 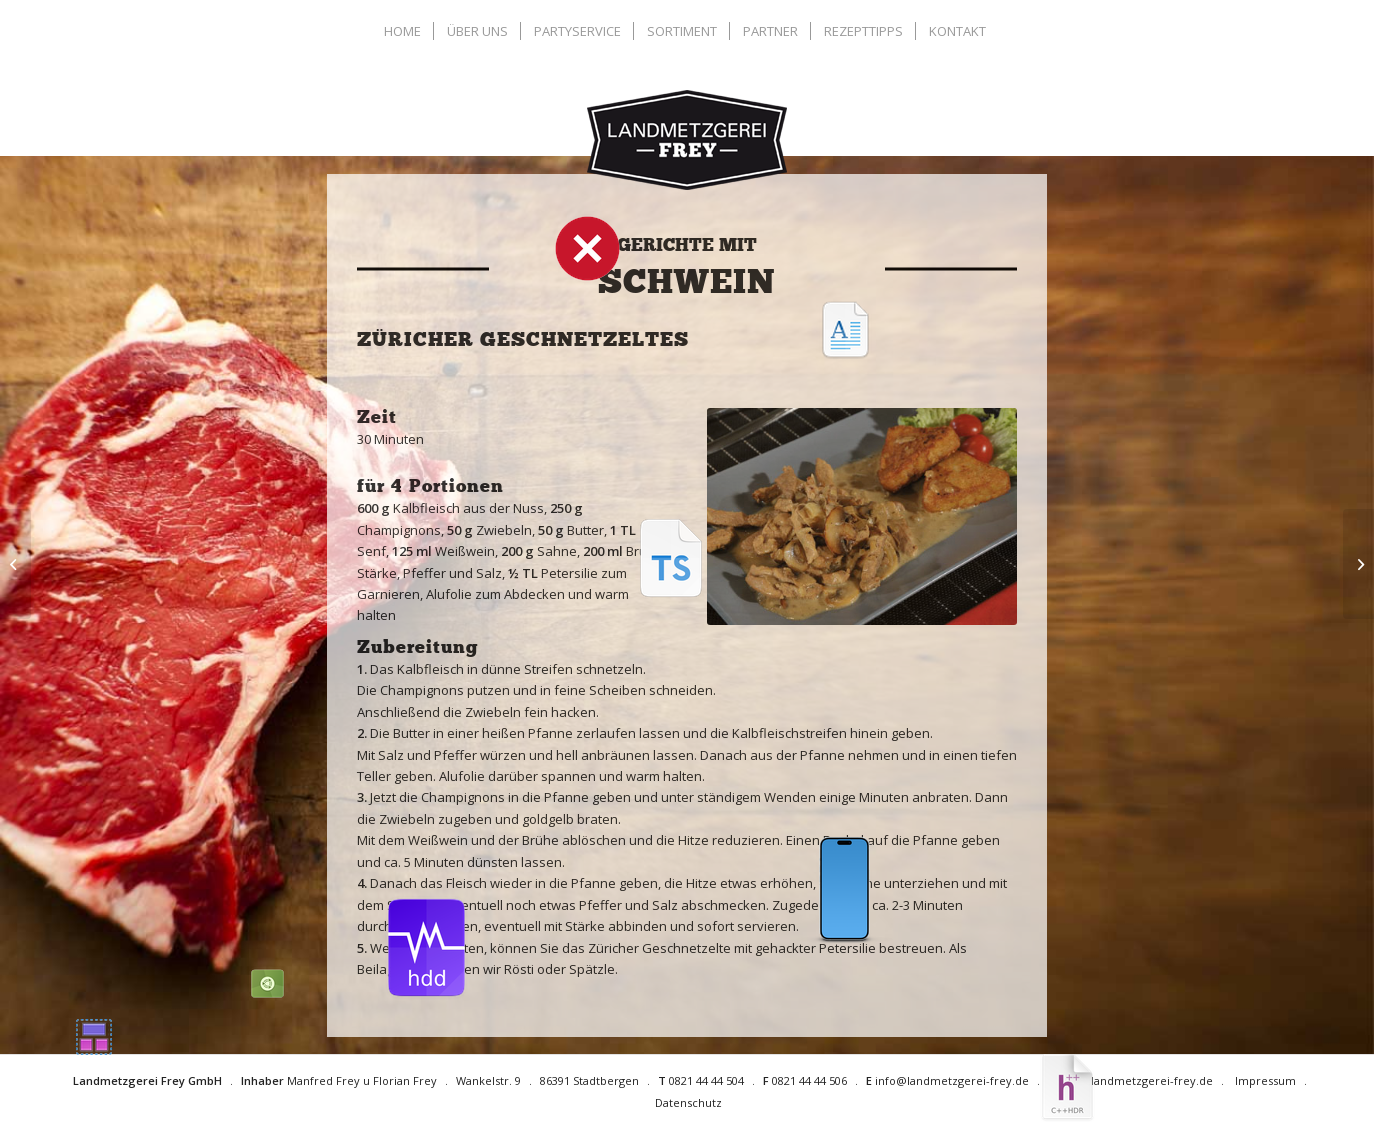 I want to click on a C++ header file, so click(x=1067, y=1087).